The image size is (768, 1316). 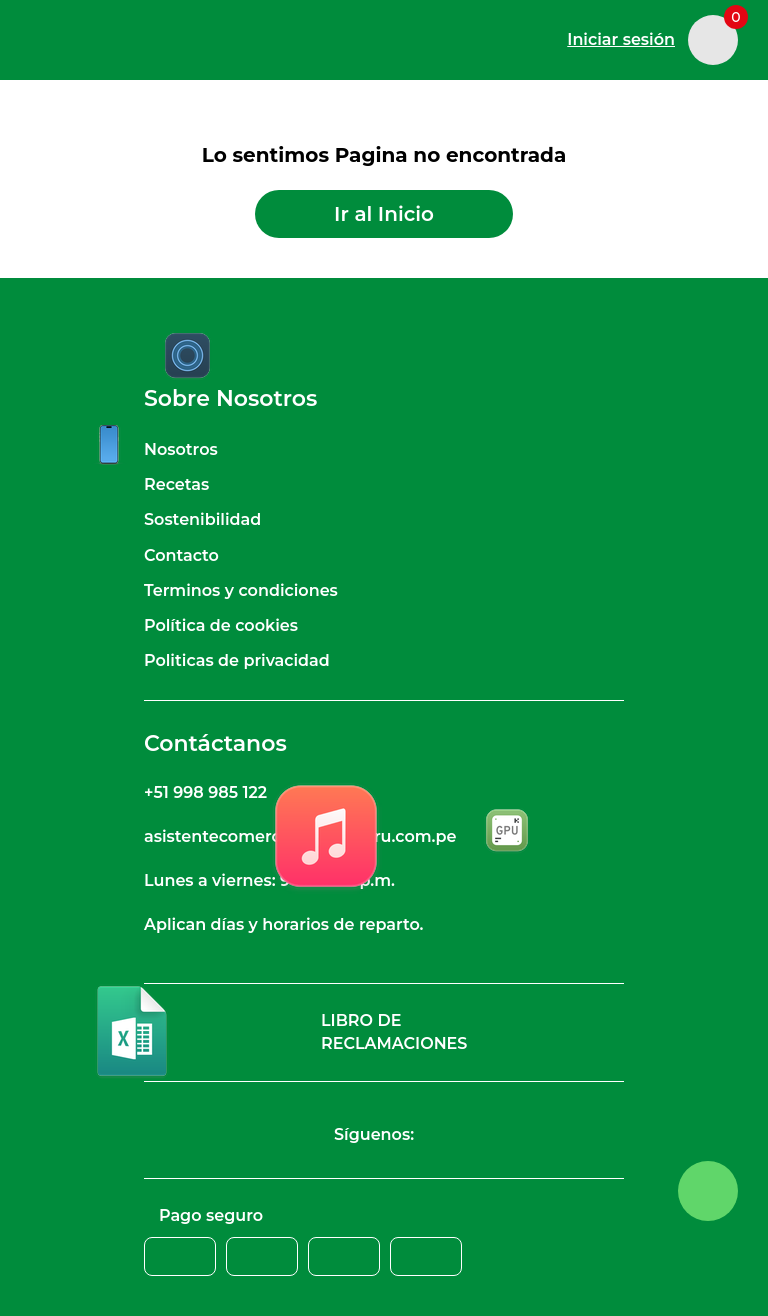 I want to click on launch armagetron game, so click(x=187, y=355).